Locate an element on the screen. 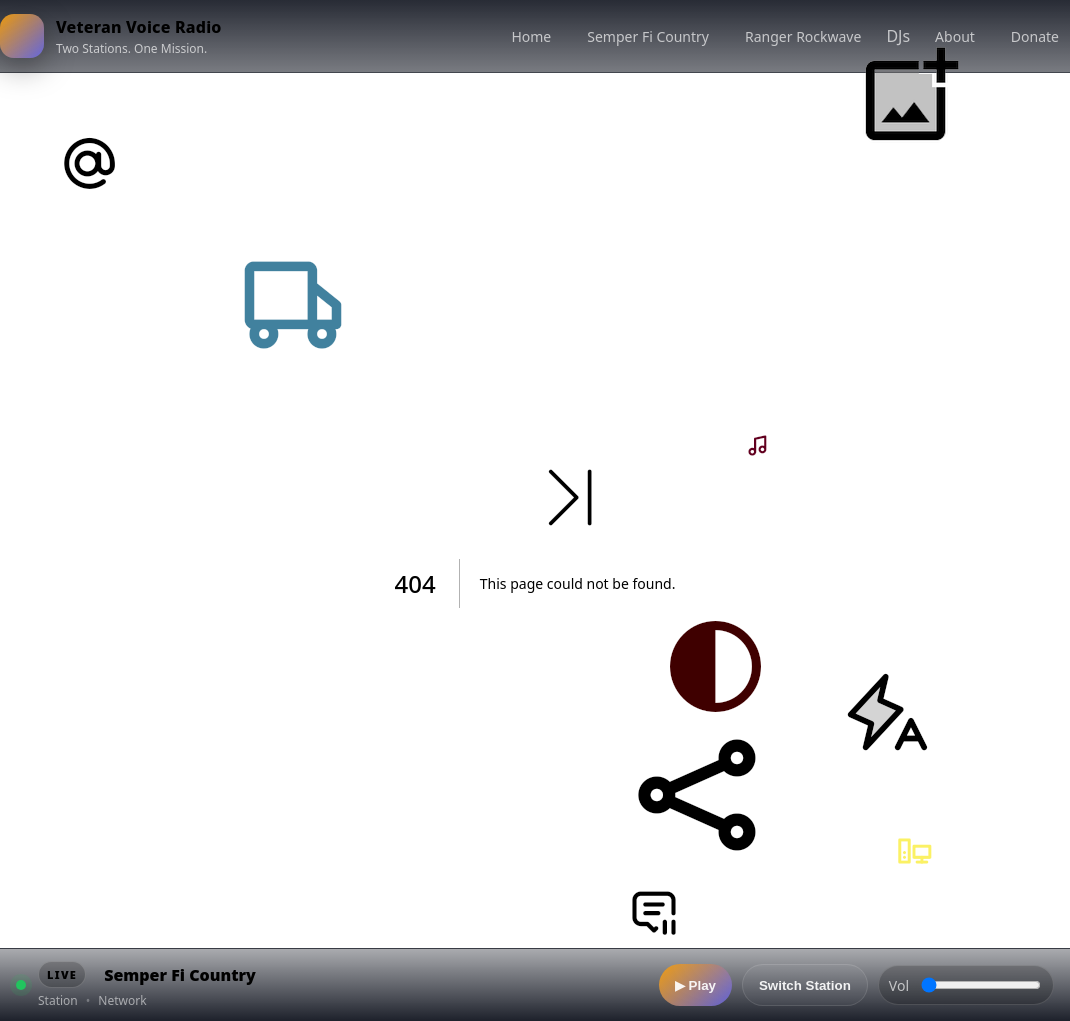 The width and height of the screenshot is (1070, 1021). access vehicle or transportation options is located at coordinates (293, 305).